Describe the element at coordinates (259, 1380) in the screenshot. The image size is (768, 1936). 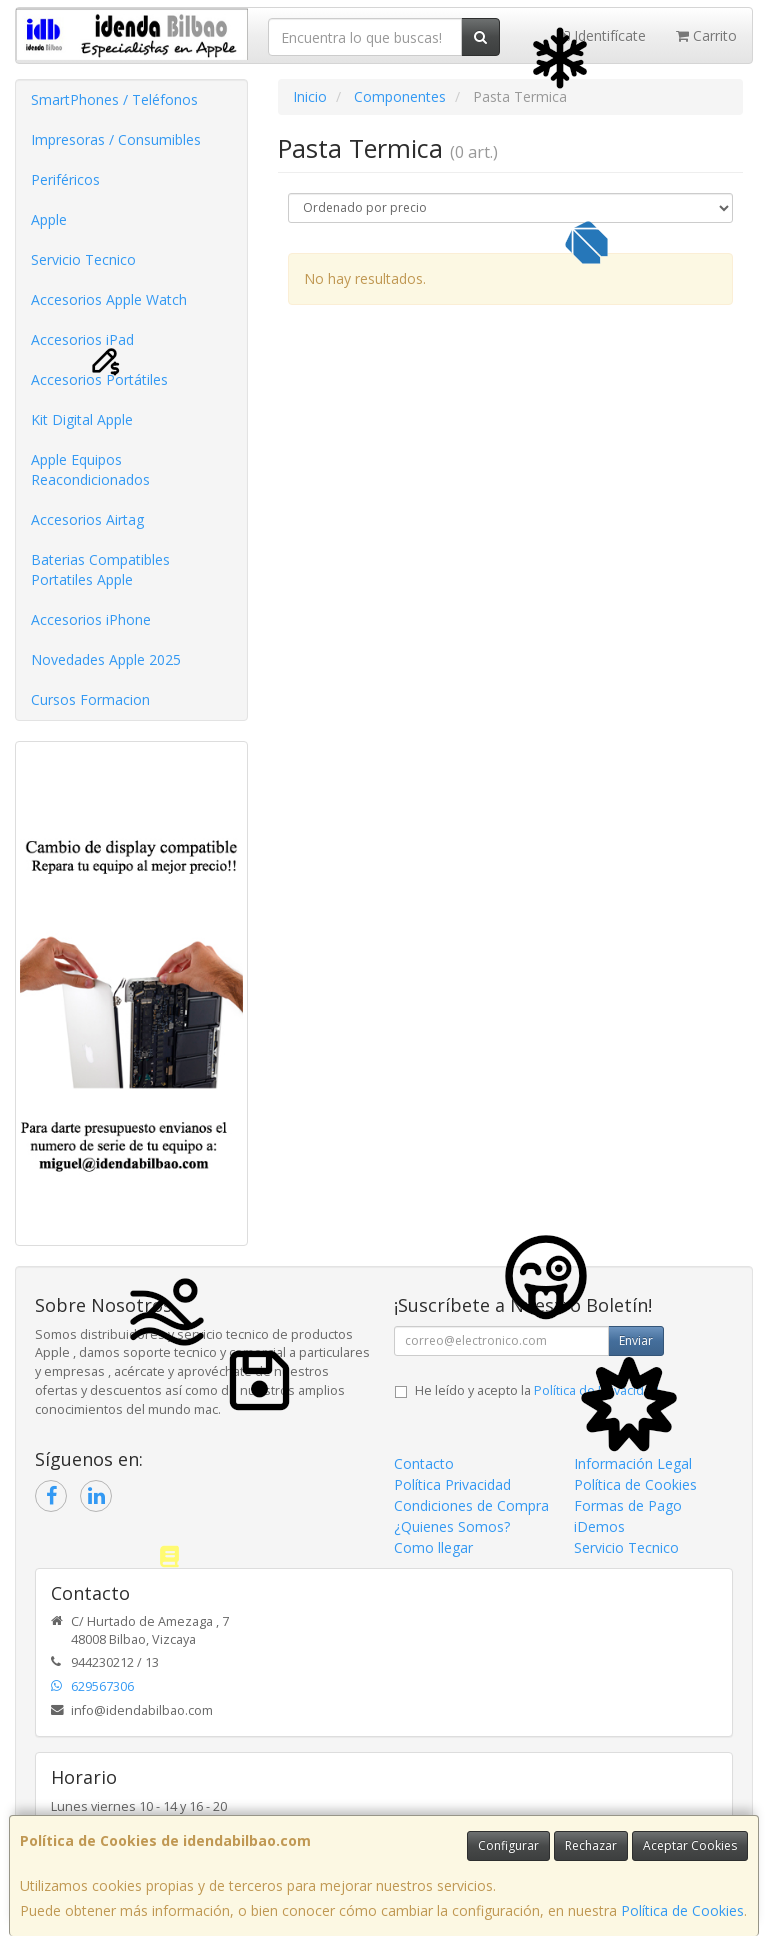
I see `save current file or document` at that location.